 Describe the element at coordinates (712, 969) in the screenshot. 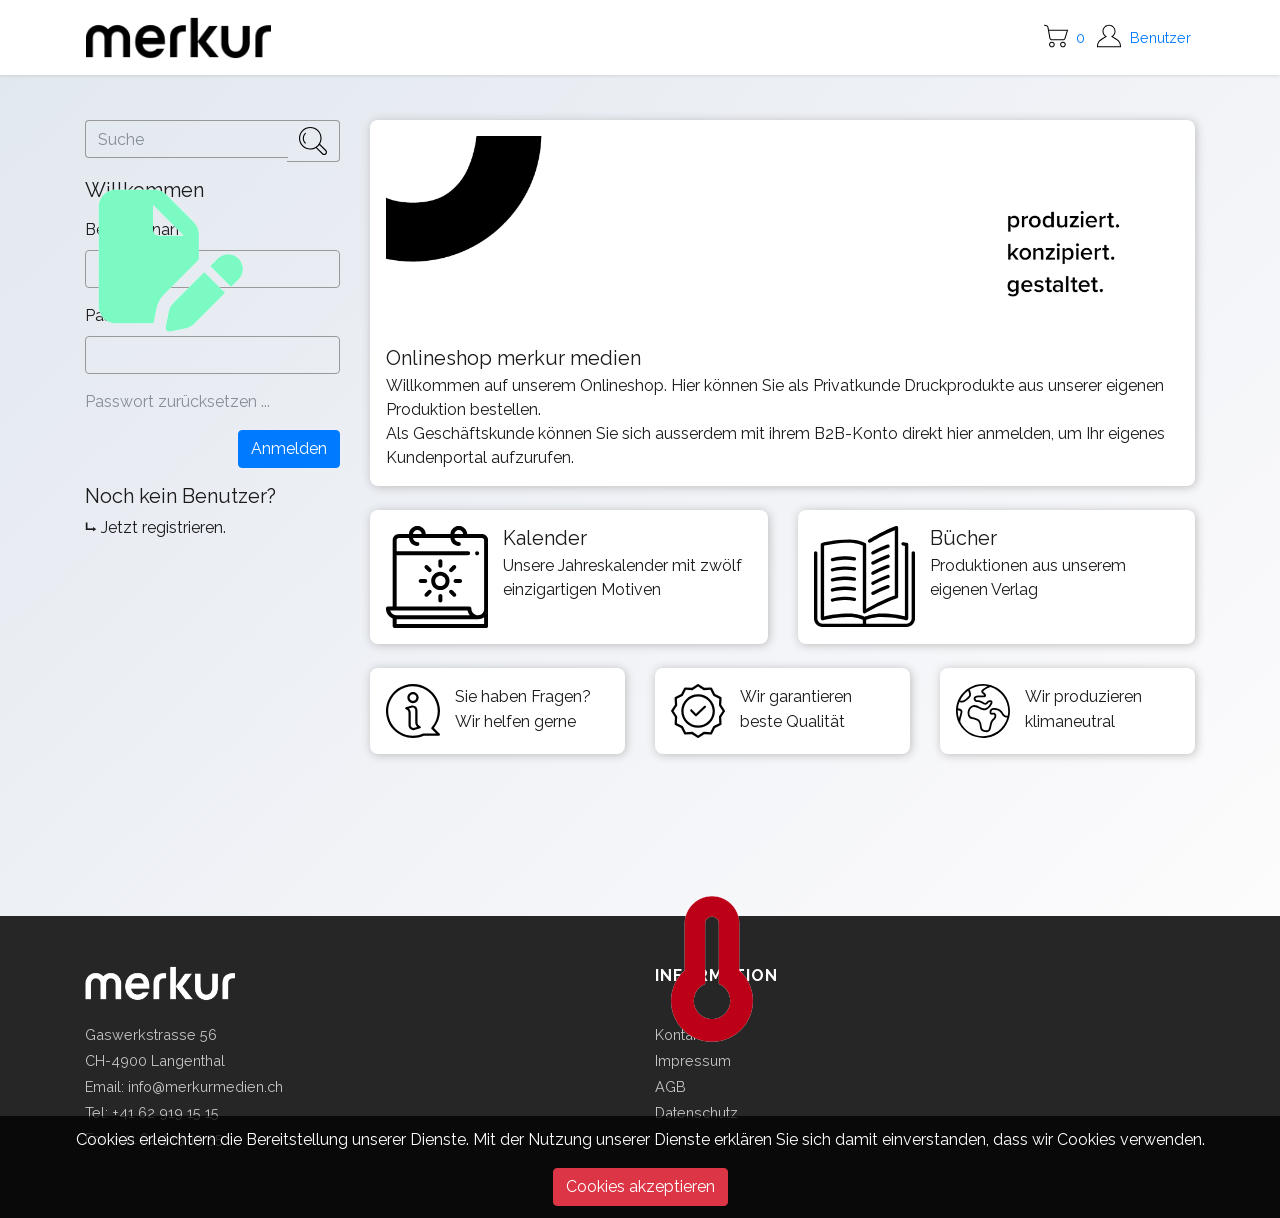

I see `indicates maximum temperature level` at that location.